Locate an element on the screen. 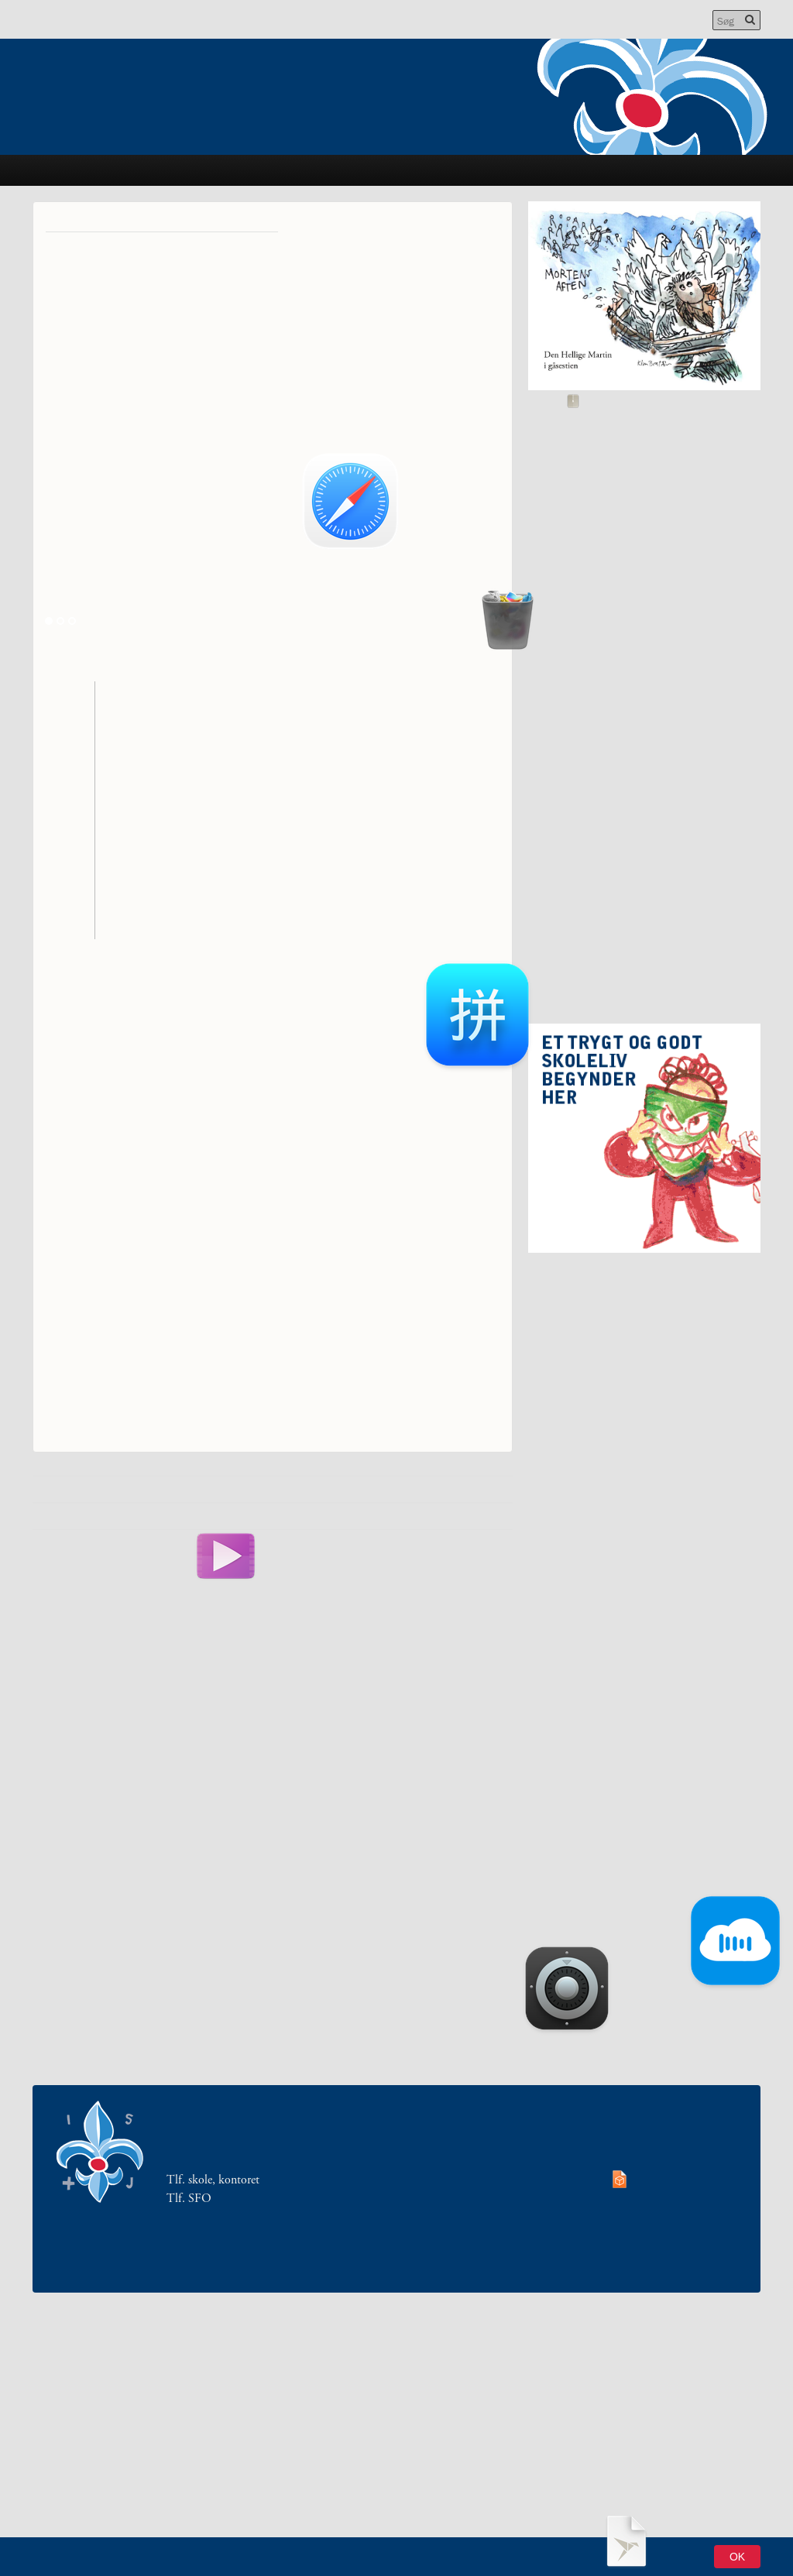  open multimedia or video player app is located at coordinates (225, 1556).